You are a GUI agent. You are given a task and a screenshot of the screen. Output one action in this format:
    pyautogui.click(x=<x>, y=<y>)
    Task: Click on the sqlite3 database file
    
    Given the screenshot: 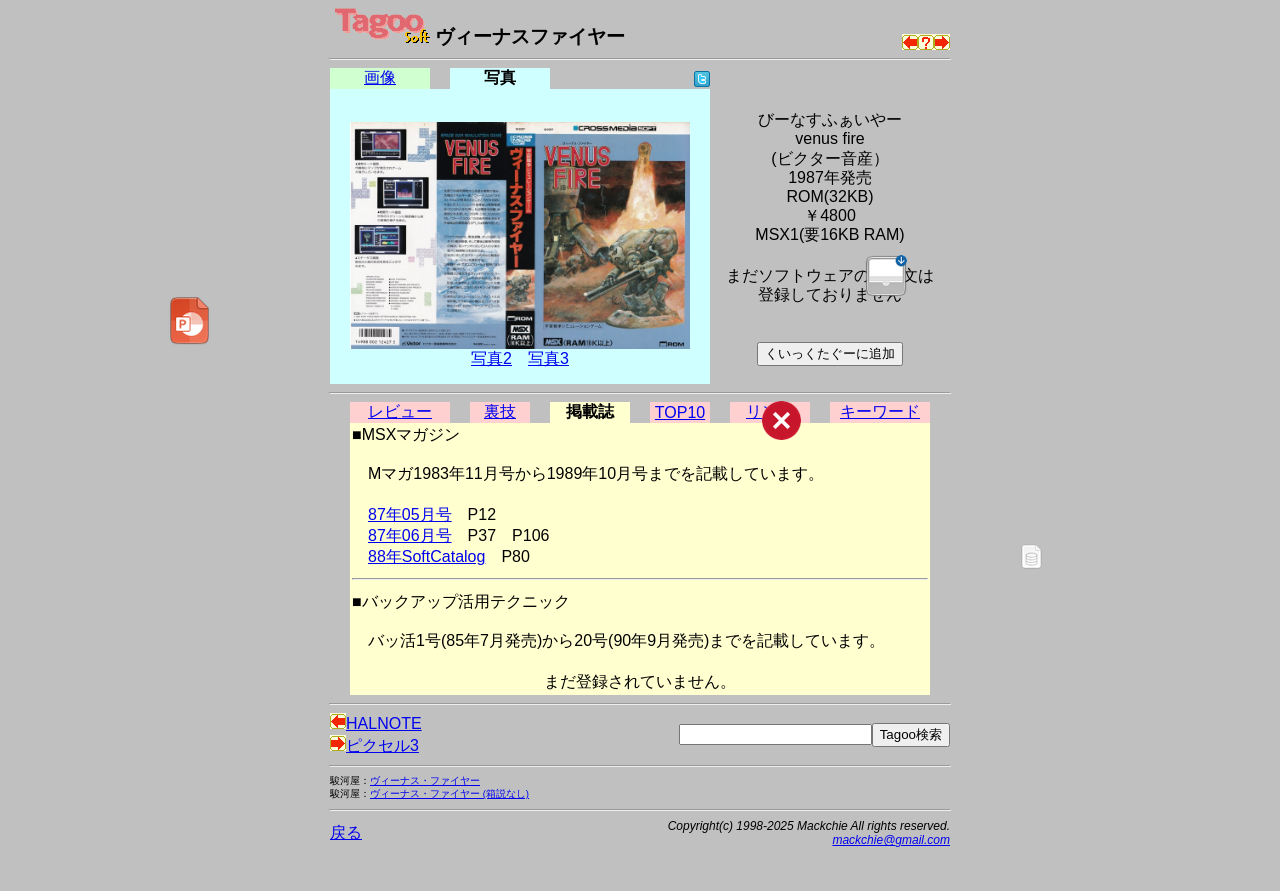 What is the action you would take?
    pyautogui.click(x=1031, y=556)
    